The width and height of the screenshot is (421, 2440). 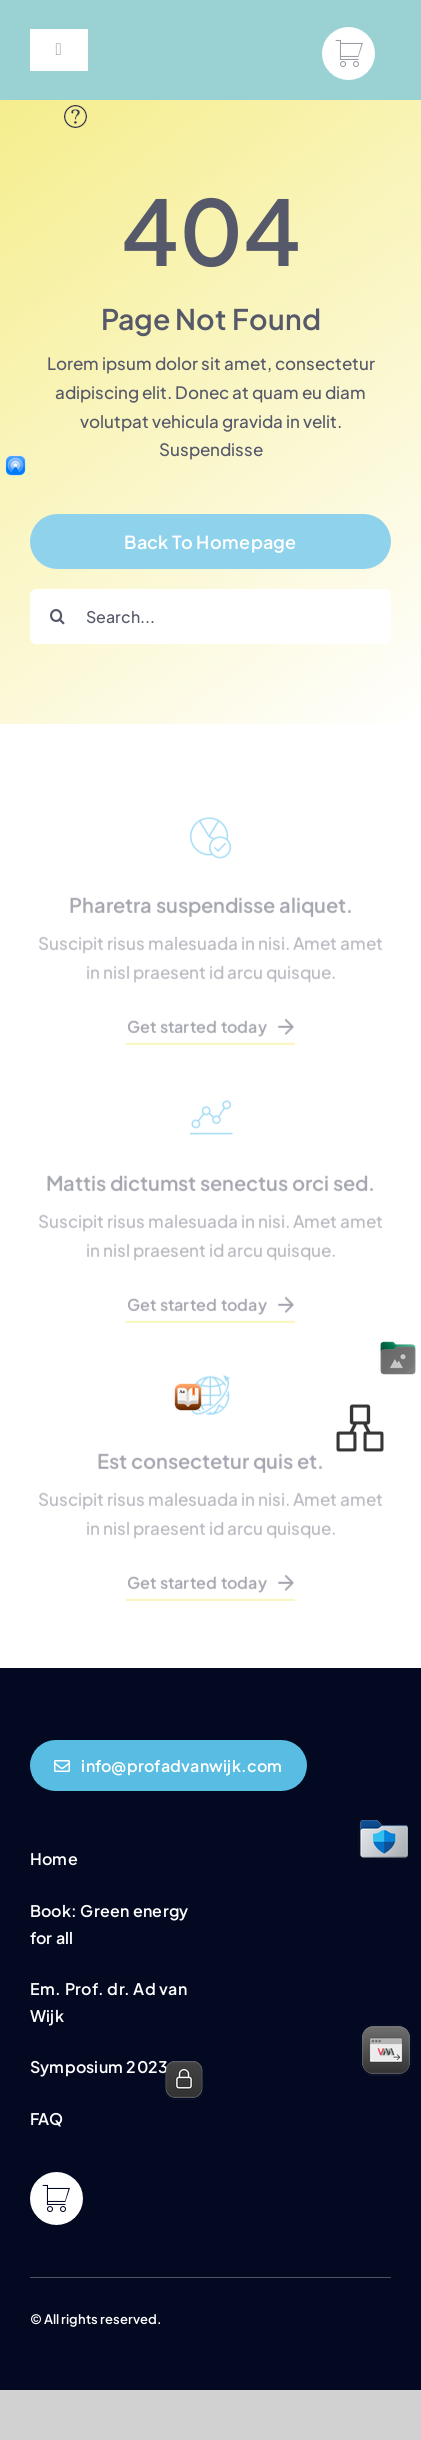 I want to click on open airdrop to share files with nearby devices, so click(x=15, y=465).